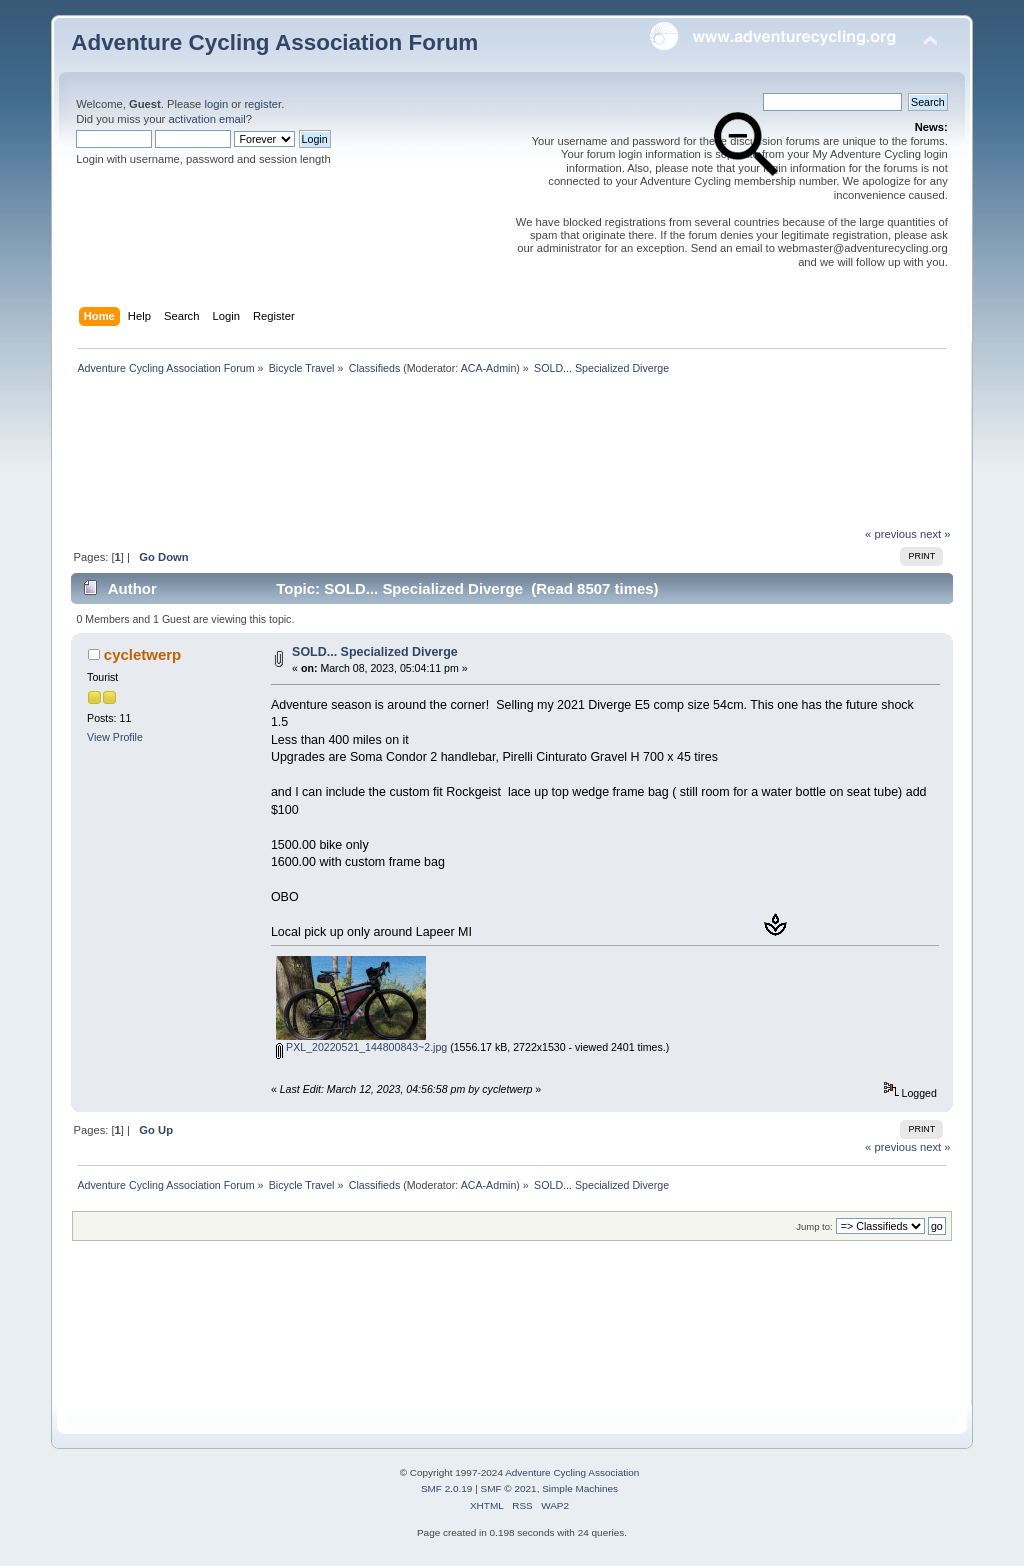  Describe the element at coordinates (775, 924) in the screenshot. I see `access spa or wellness features` at that location.